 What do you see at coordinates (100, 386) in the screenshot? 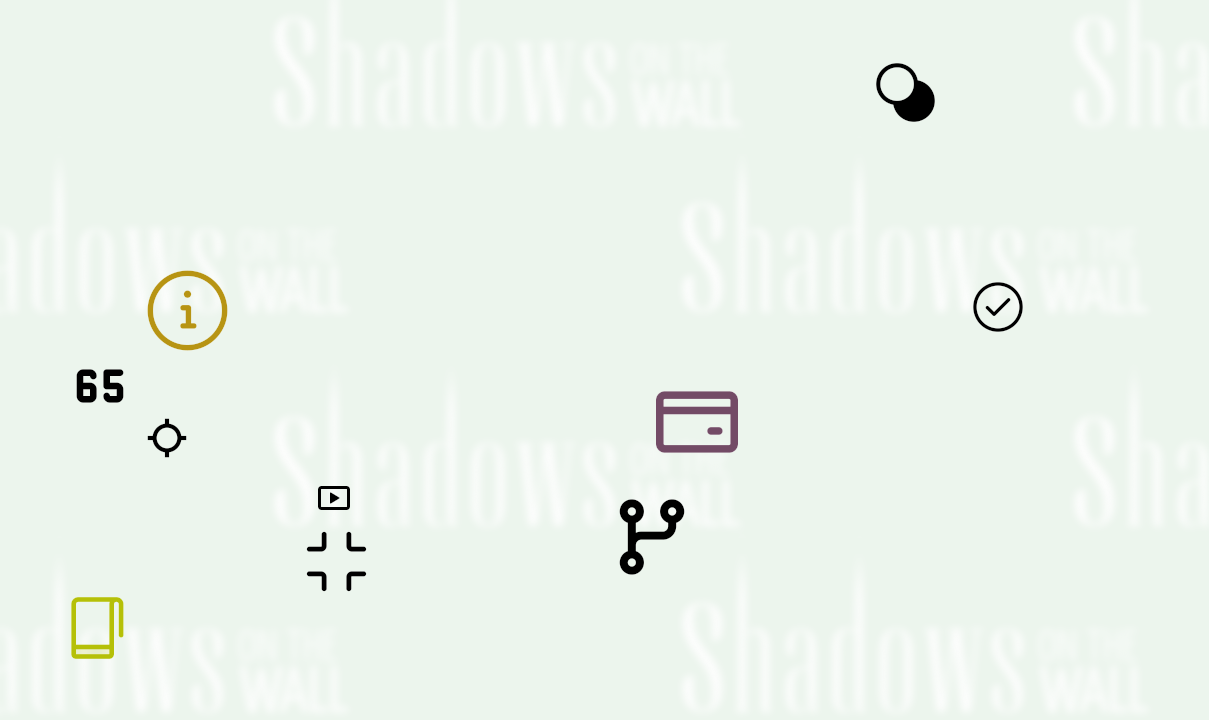
I see `displays the number 65 as a label or badge` at bounding box center [100, 386].